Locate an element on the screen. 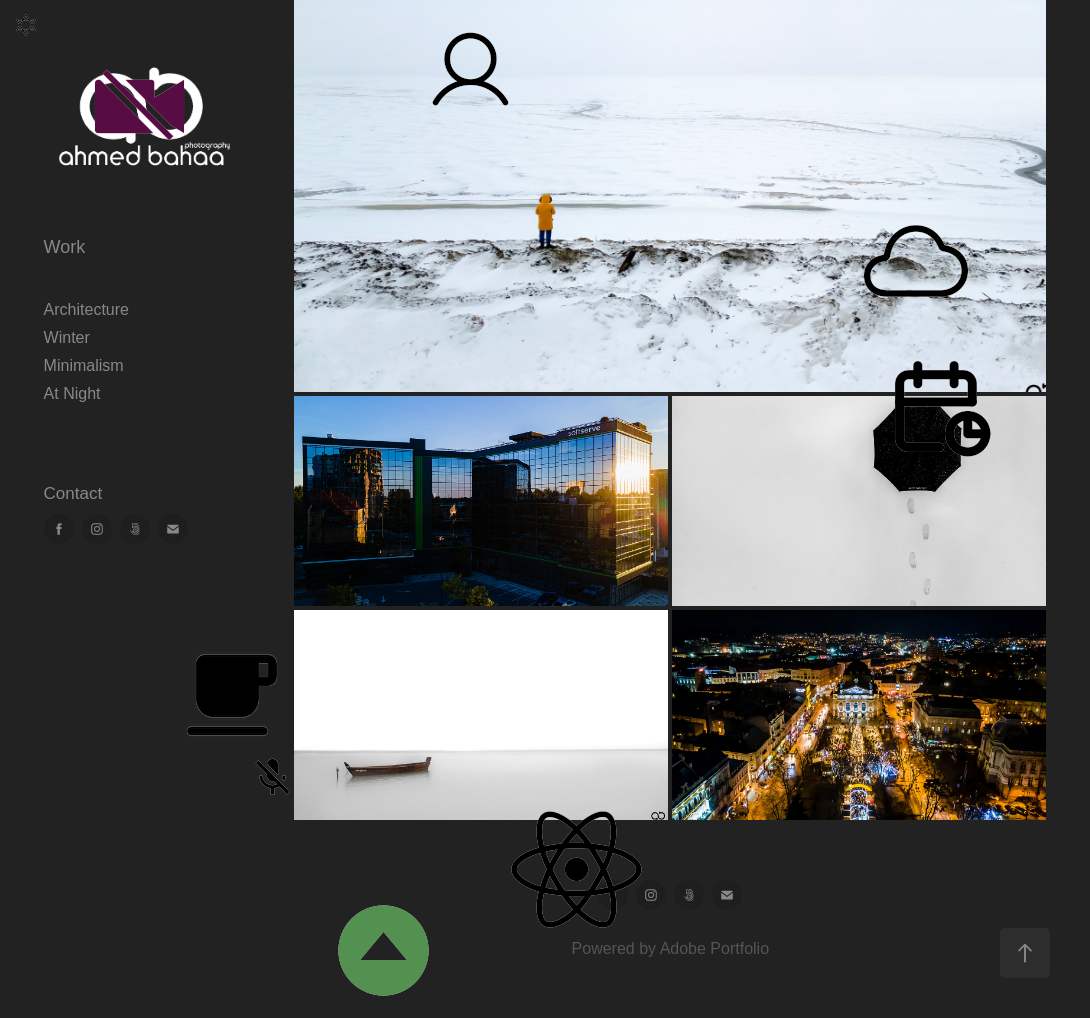 The height and width of the screenshot is (1018, 1090). indicates cloudy weather conditions is located at coordinates (916, 261).